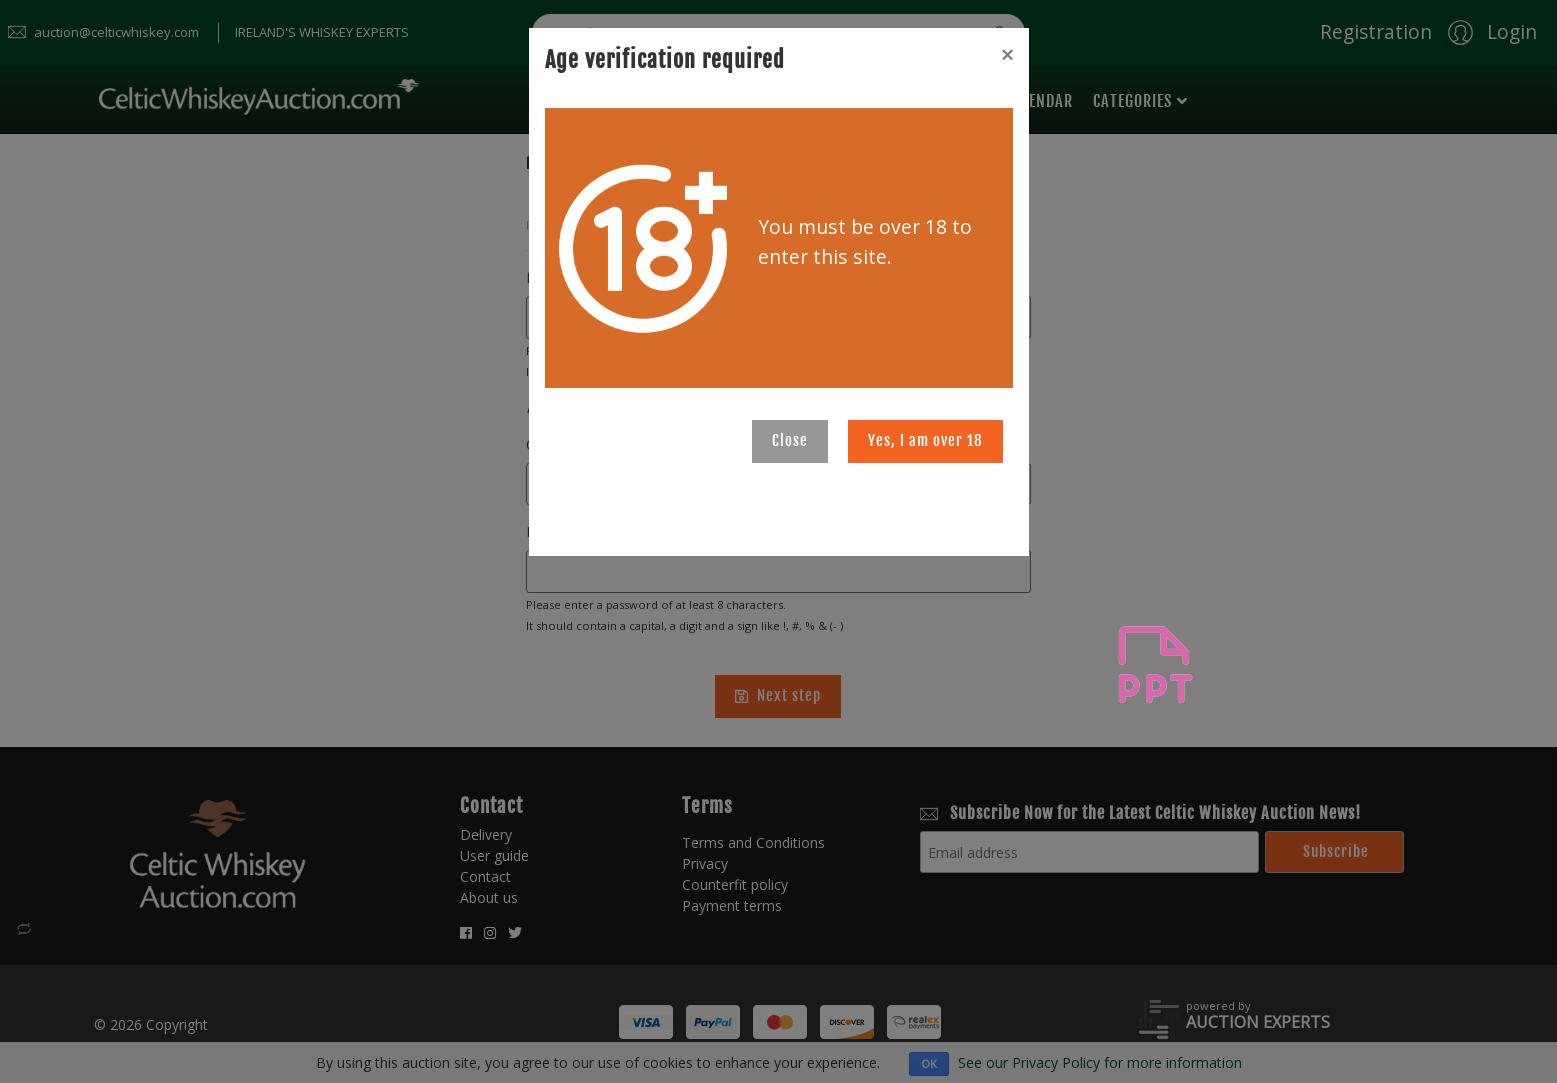  I want to click on enable repeat mode for media playback, so click(24, 929).